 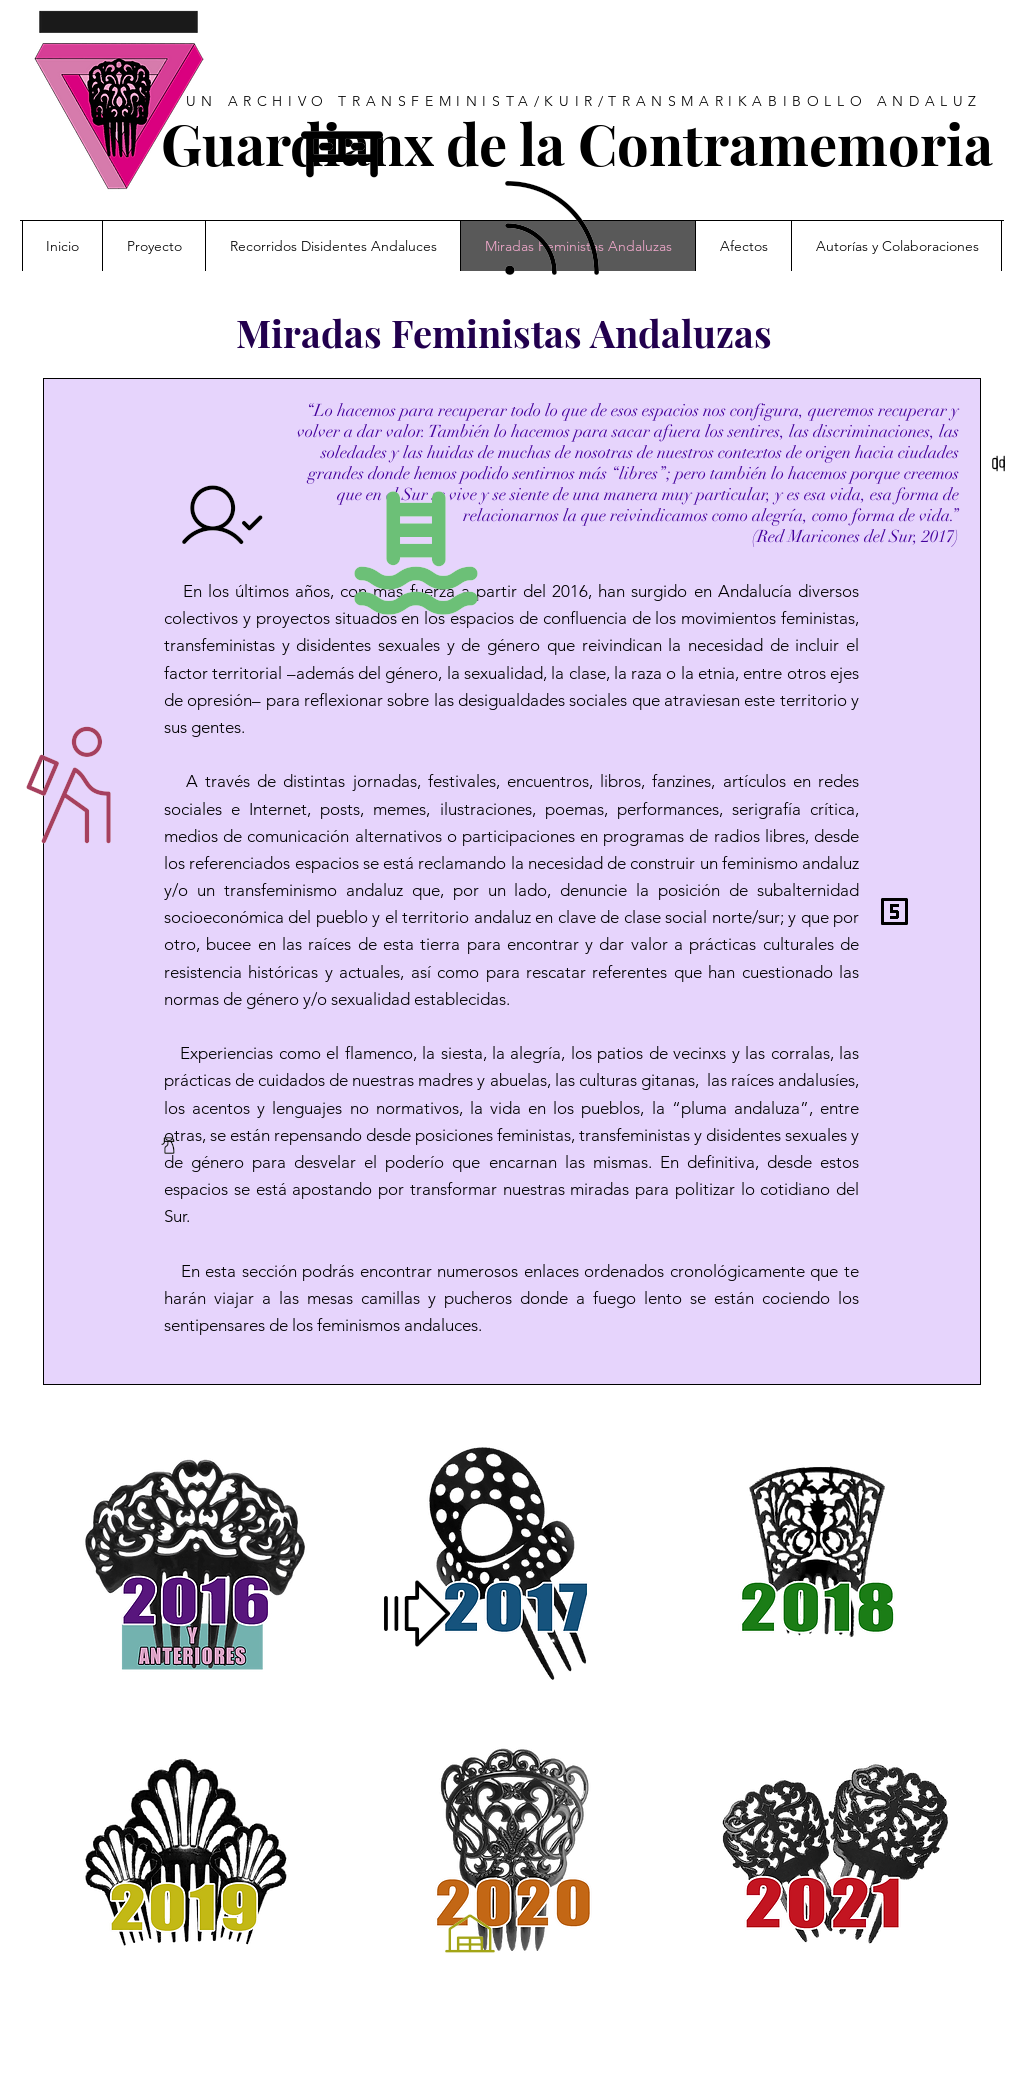 What do you see at coordinates (168, 1145) in the screenshot?
I see `access cleaning or household tools` at bounding box center [168, 1145].